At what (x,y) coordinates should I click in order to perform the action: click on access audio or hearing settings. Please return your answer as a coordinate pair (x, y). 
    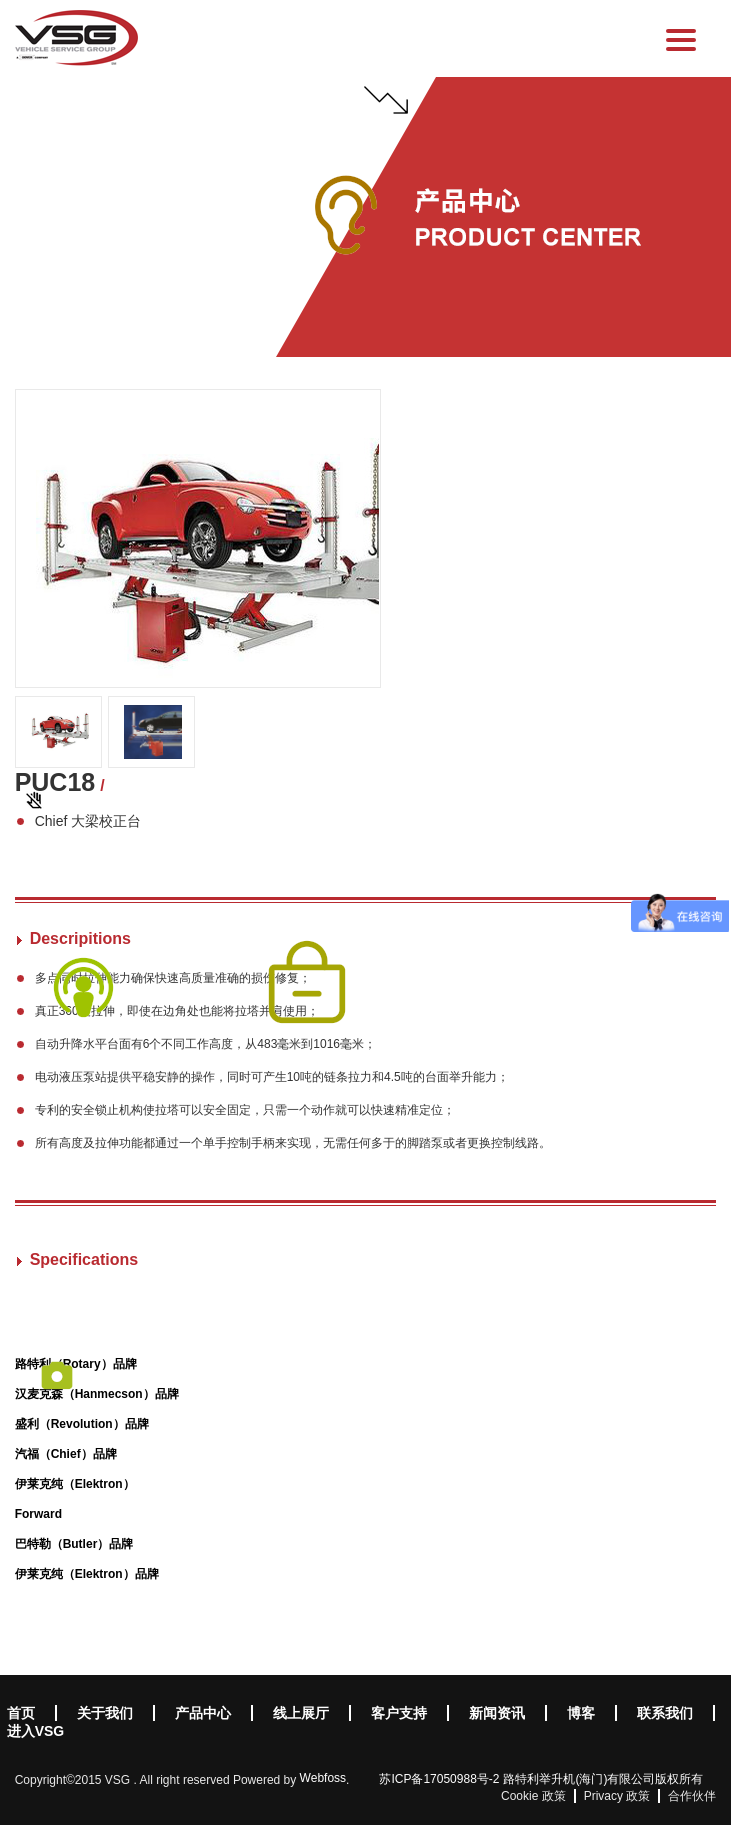
    Looking at the image, I should click on (346, 215).